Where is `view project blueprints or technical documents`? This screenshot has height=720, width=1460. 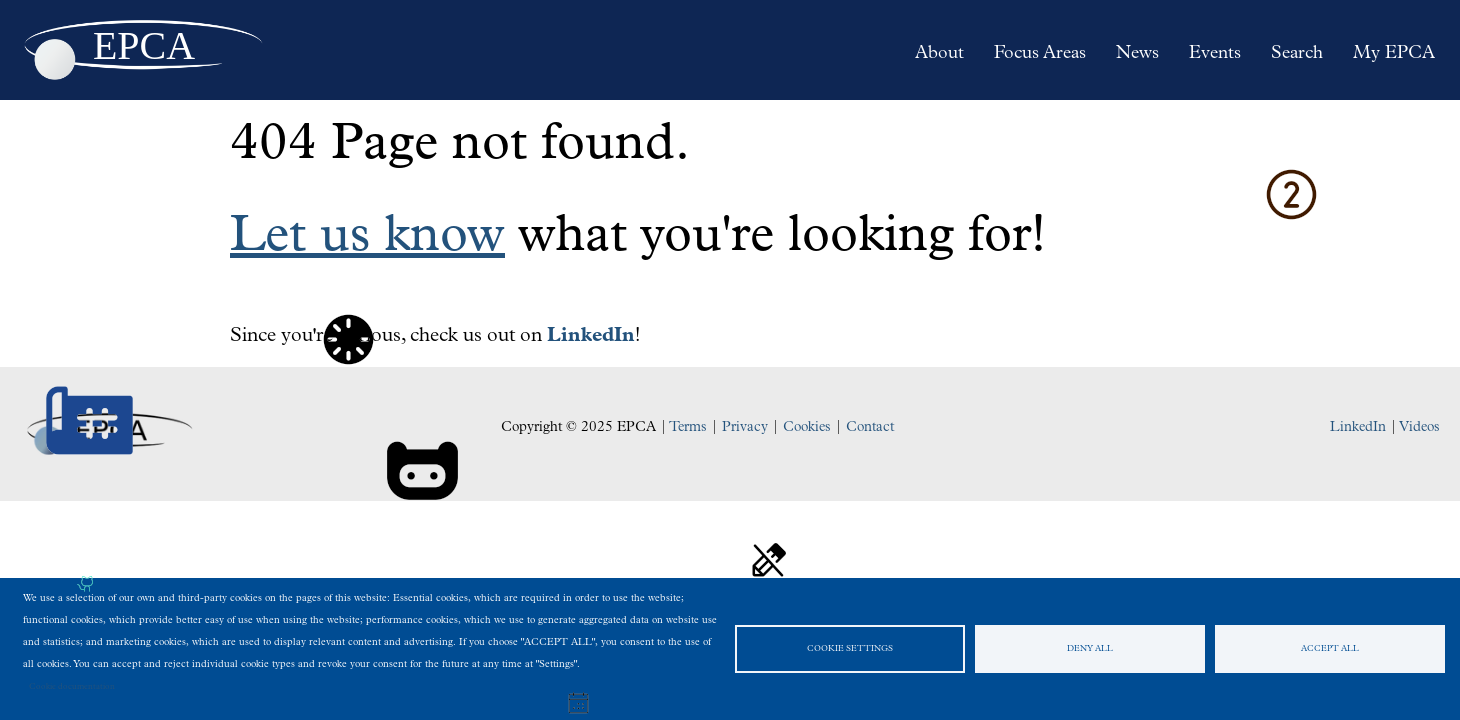
view project blueprints or technical documents is located at coordinates (89, 423).